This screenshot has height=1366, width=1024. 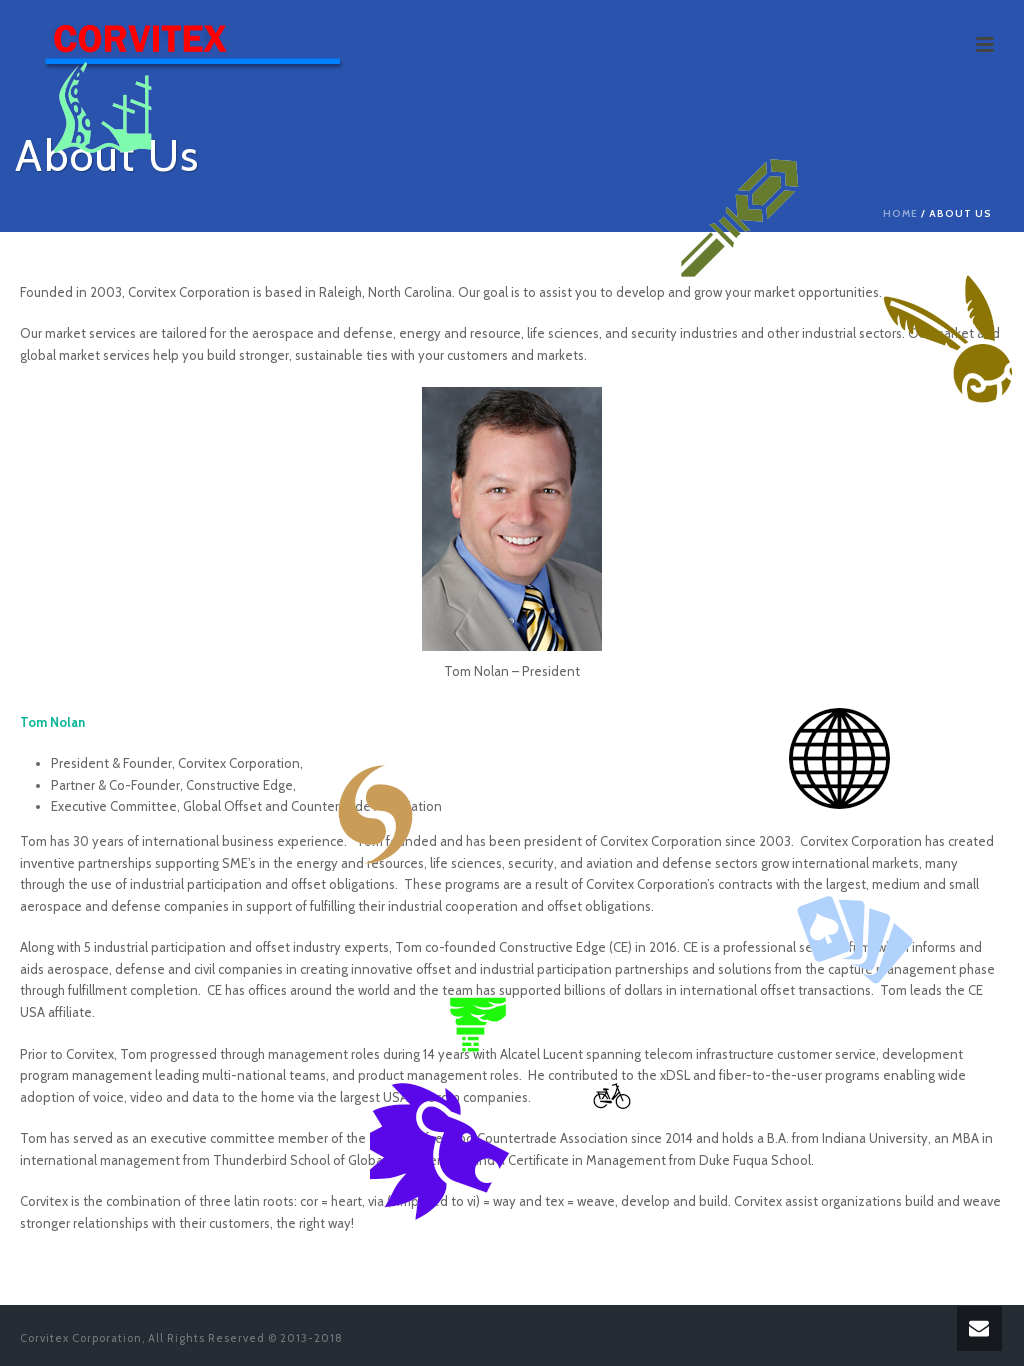 I want to click on sea monster encounter or kraken attack event, so click(x=103, y=106).